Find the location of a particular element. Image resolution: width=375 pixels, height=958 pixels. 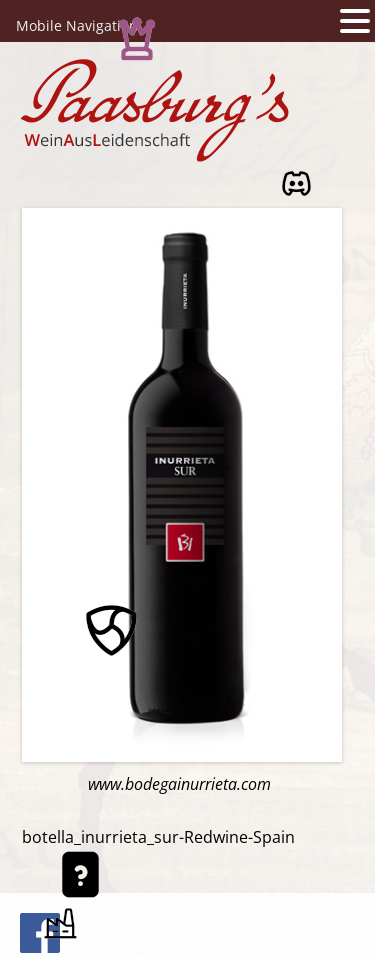

play chess or access chess game is located at coordinates (137, 40).